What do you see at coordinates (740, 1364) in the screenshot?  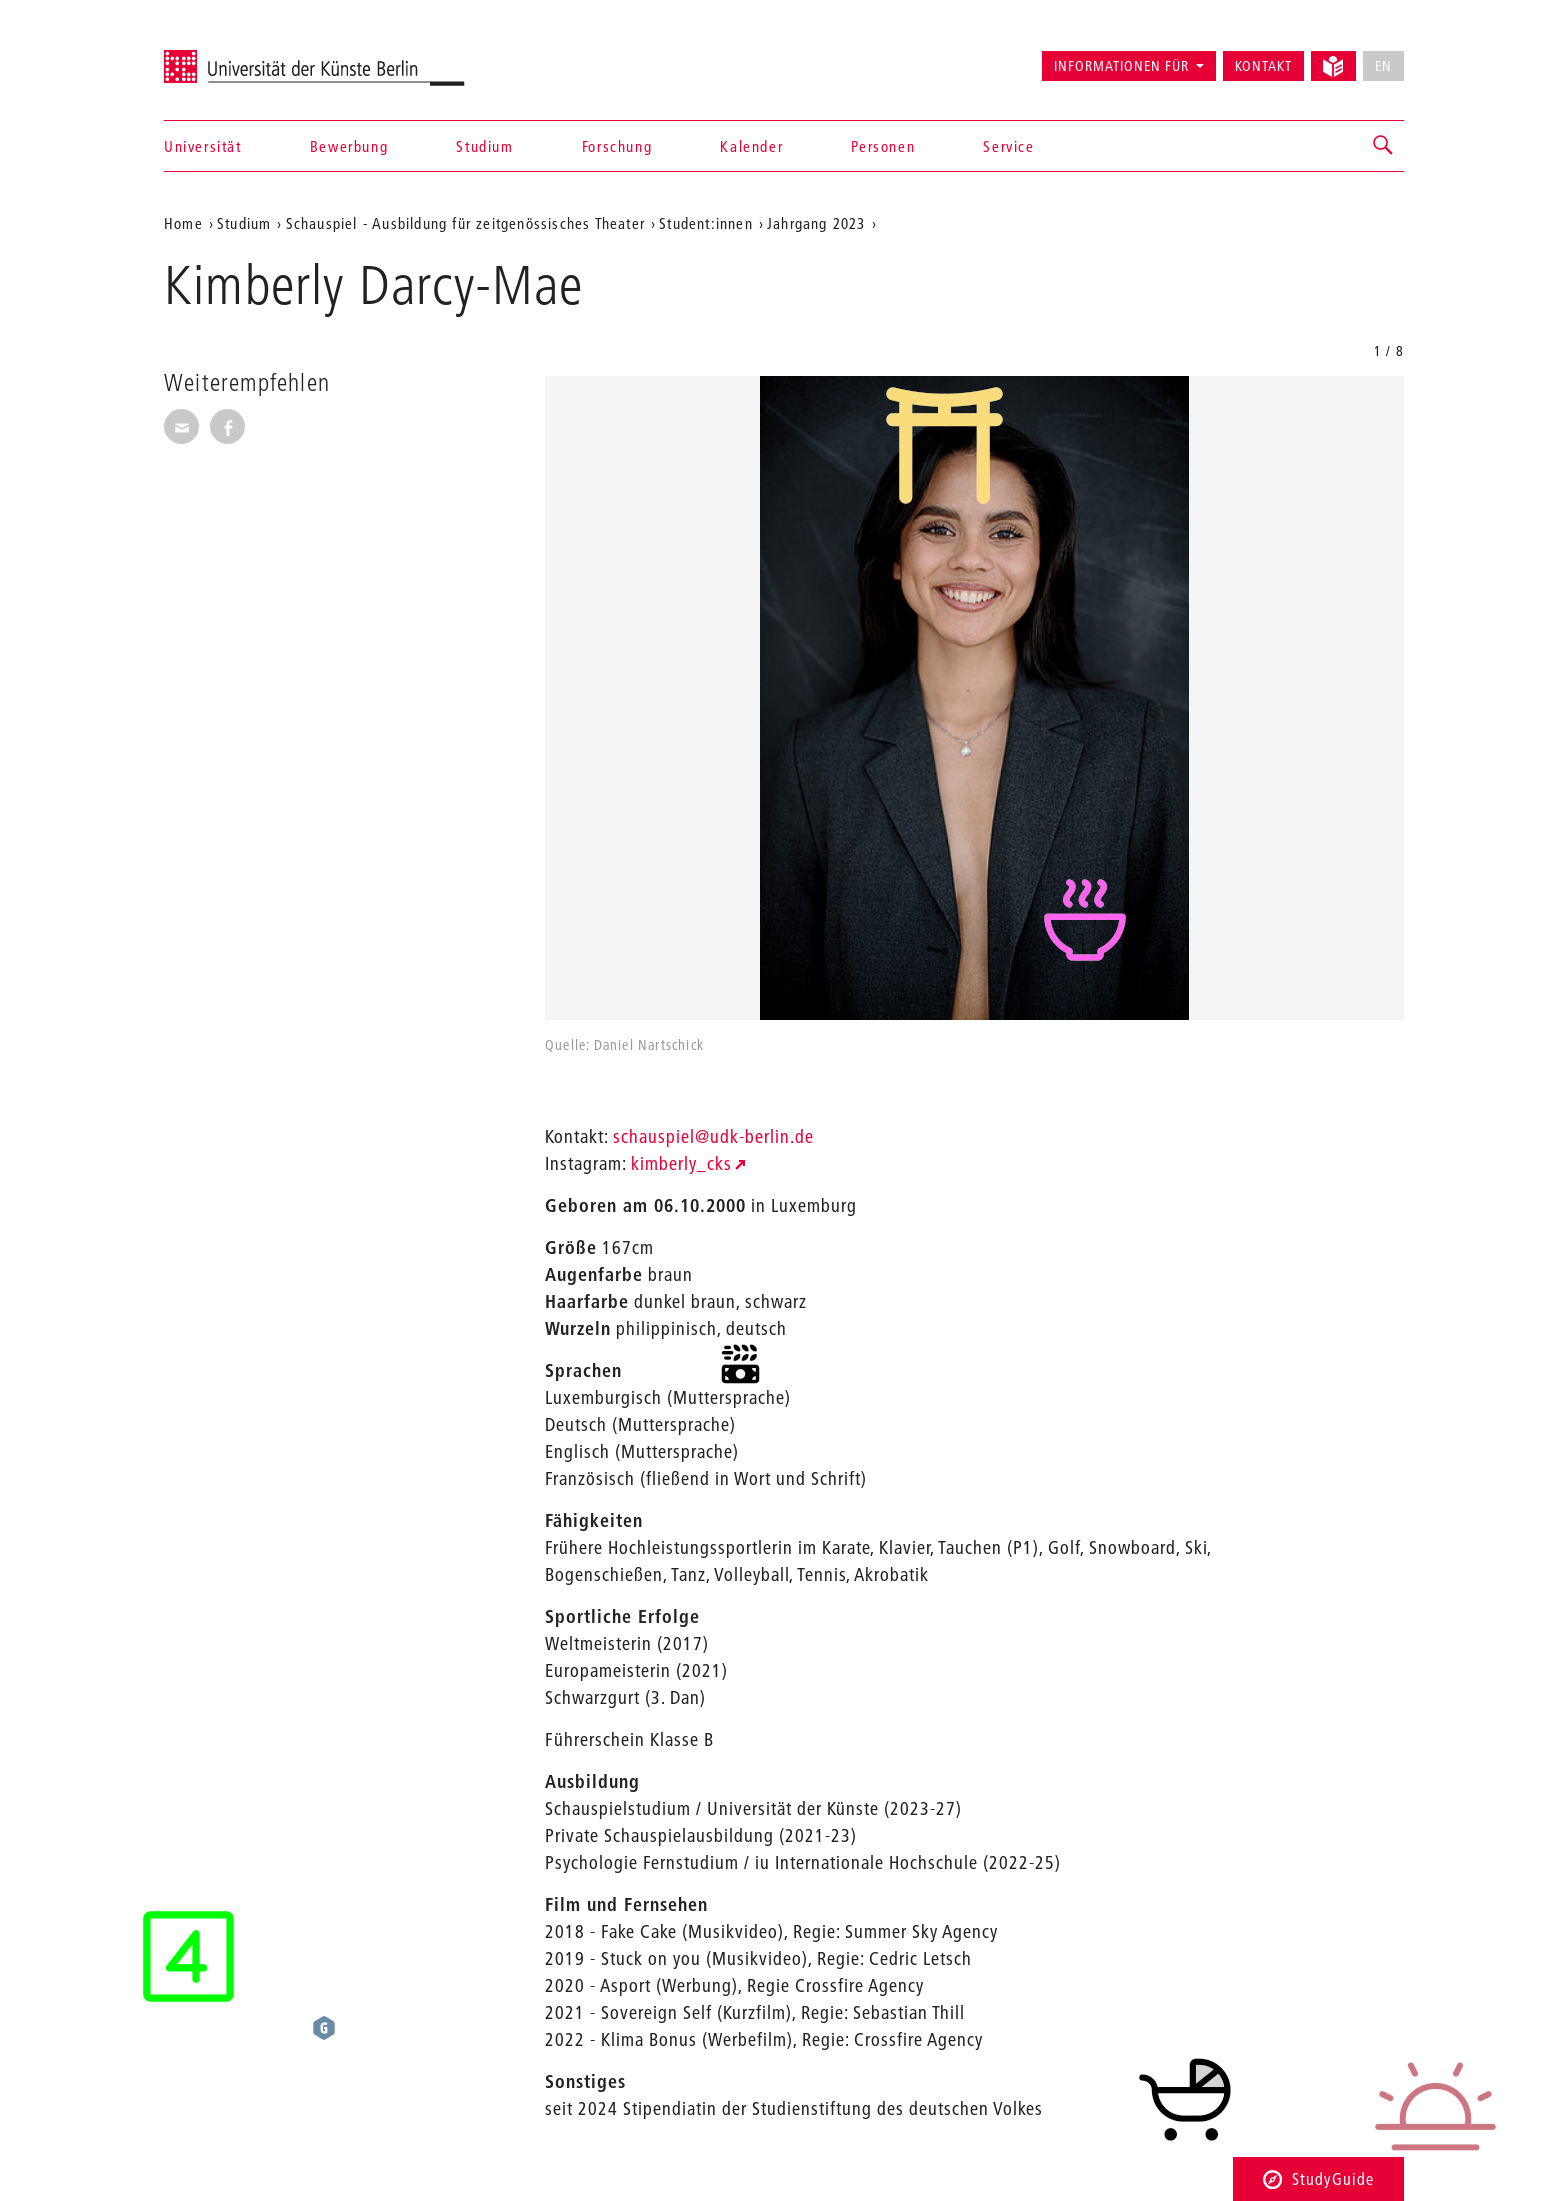 I see `access agricultural subsidies or farm payments` at bounding box center [740, 1364].